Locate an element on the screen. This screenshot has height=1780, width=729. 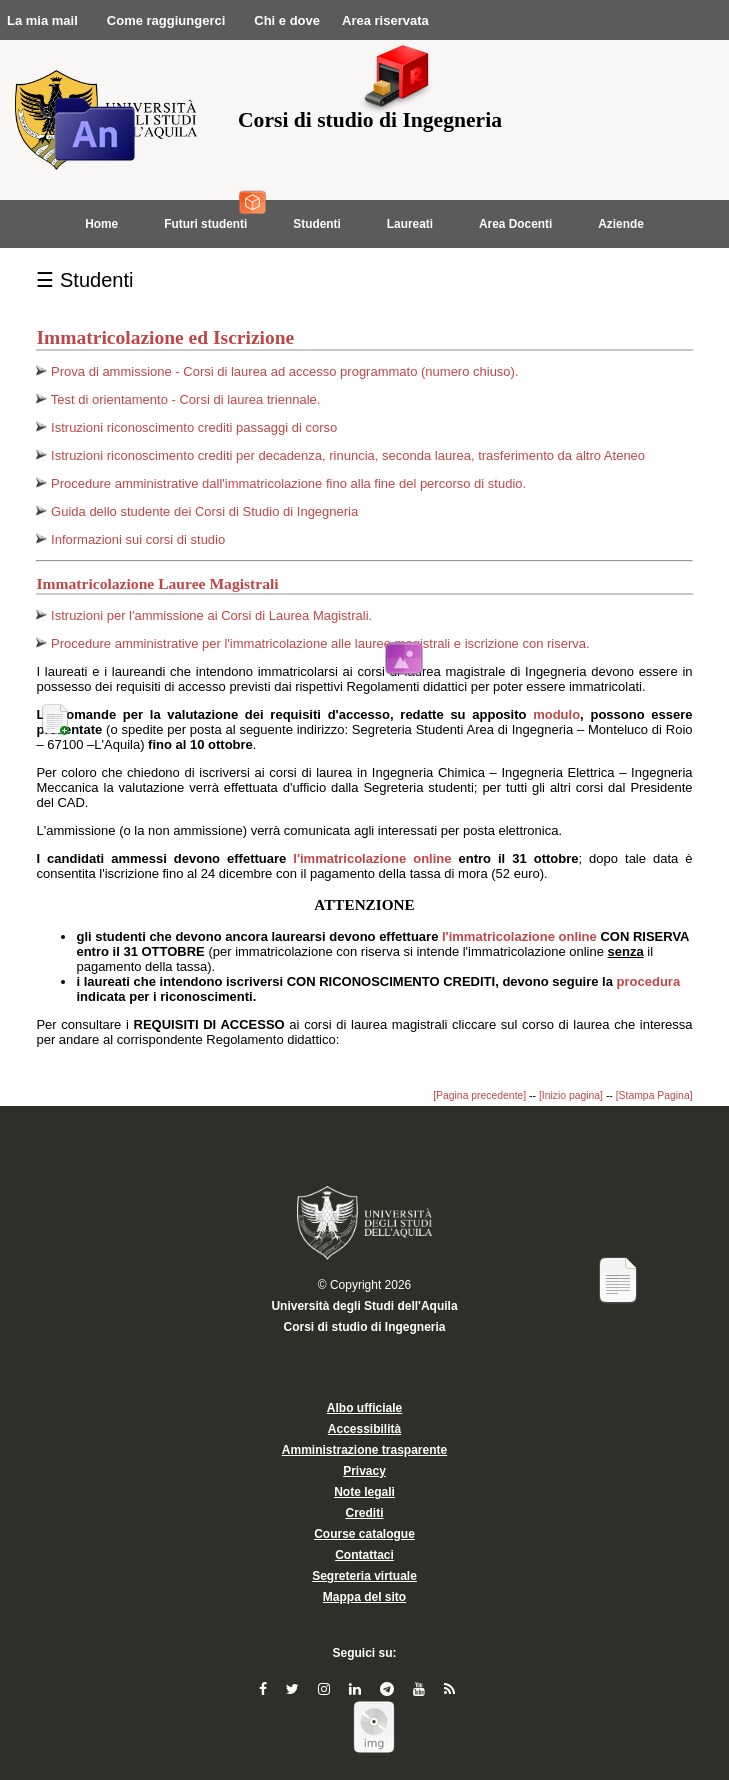
open a text file is located at coordinates (618, 1280).